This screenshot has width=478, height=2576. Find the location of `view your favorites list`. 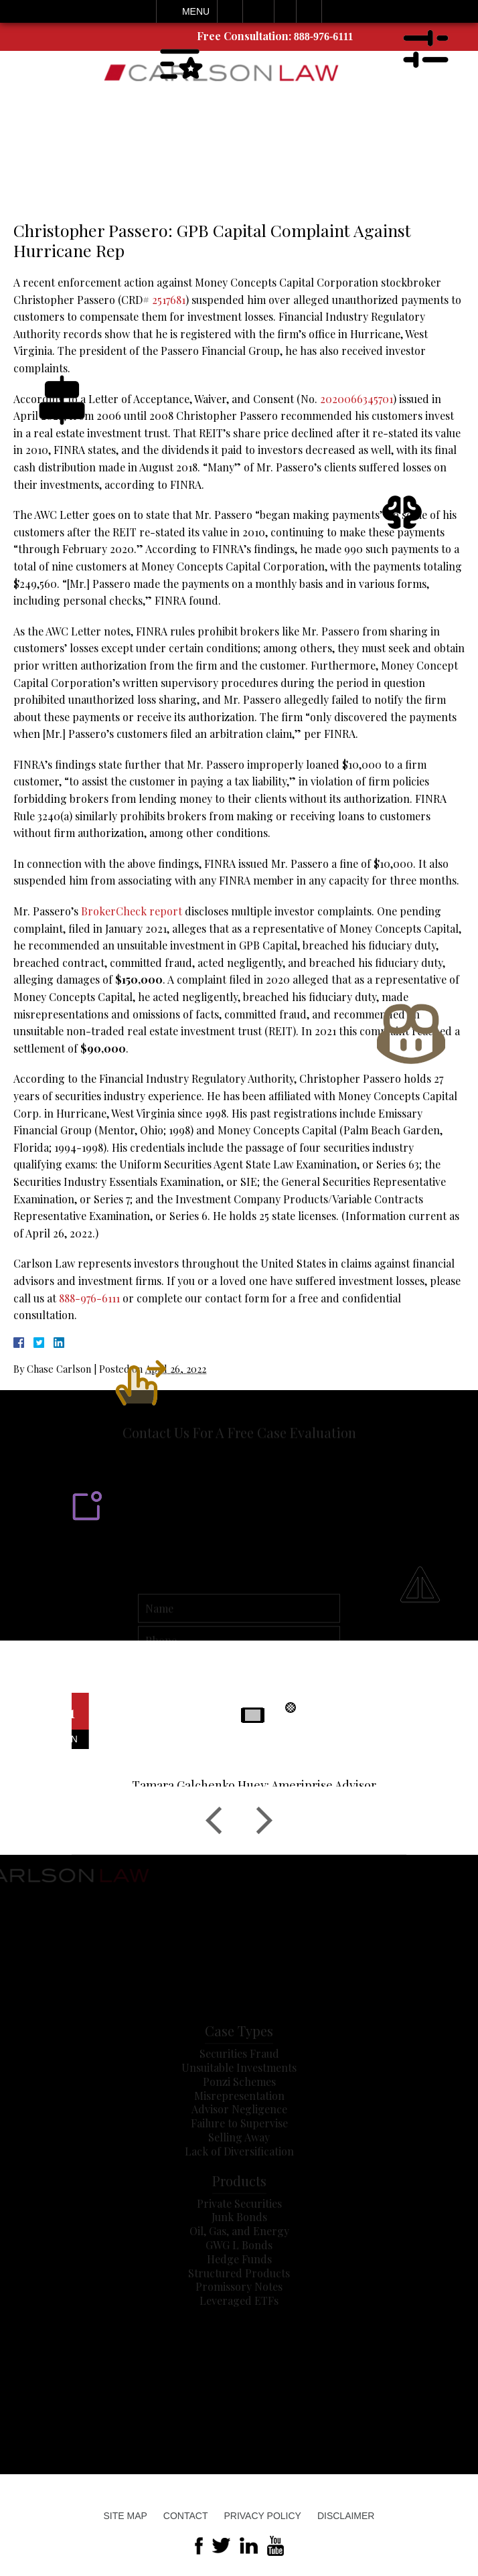

view your favorites list is located at coordinates (179, 64).